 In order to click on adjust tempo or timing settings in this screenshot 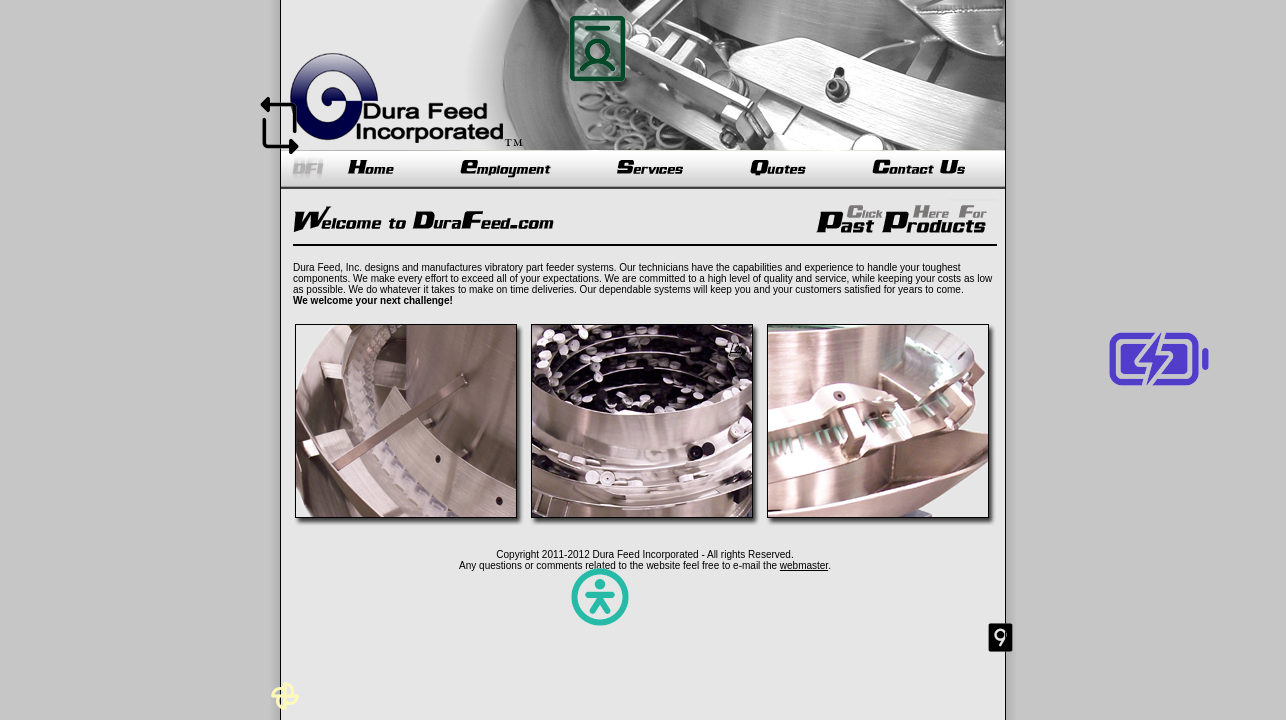, I will do `click(735, 349)`.